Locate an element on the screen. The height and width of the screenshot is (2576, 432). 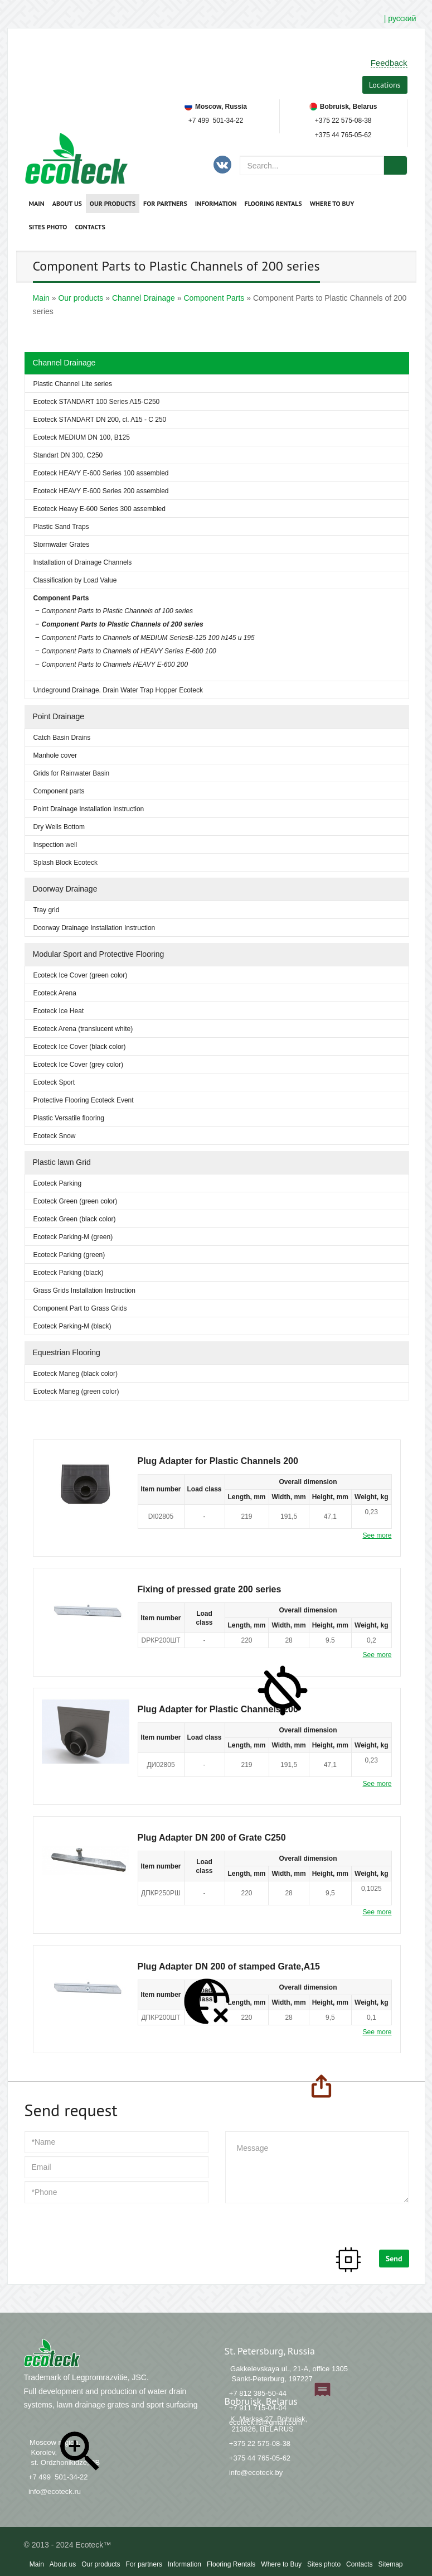
location services disabled is located at coordinates (283, 1691).